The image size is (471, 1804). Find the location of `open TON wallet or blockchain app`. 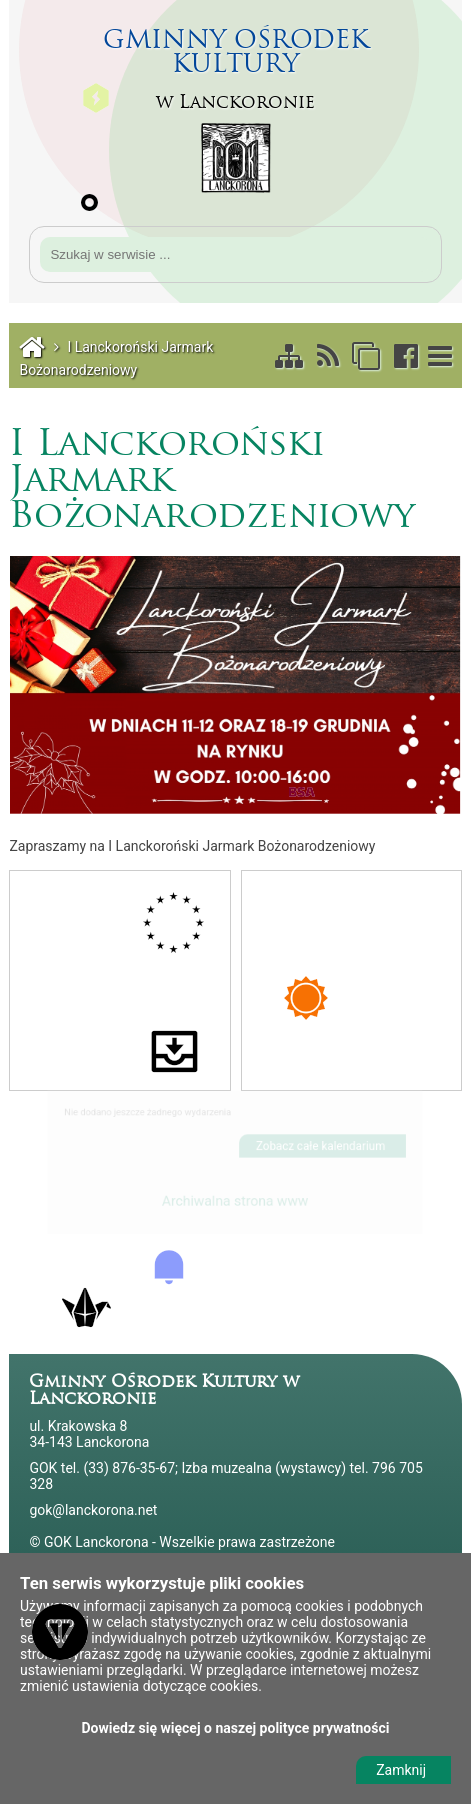

open TON wallet or blockchain app is located at coordinates (60, 1632).